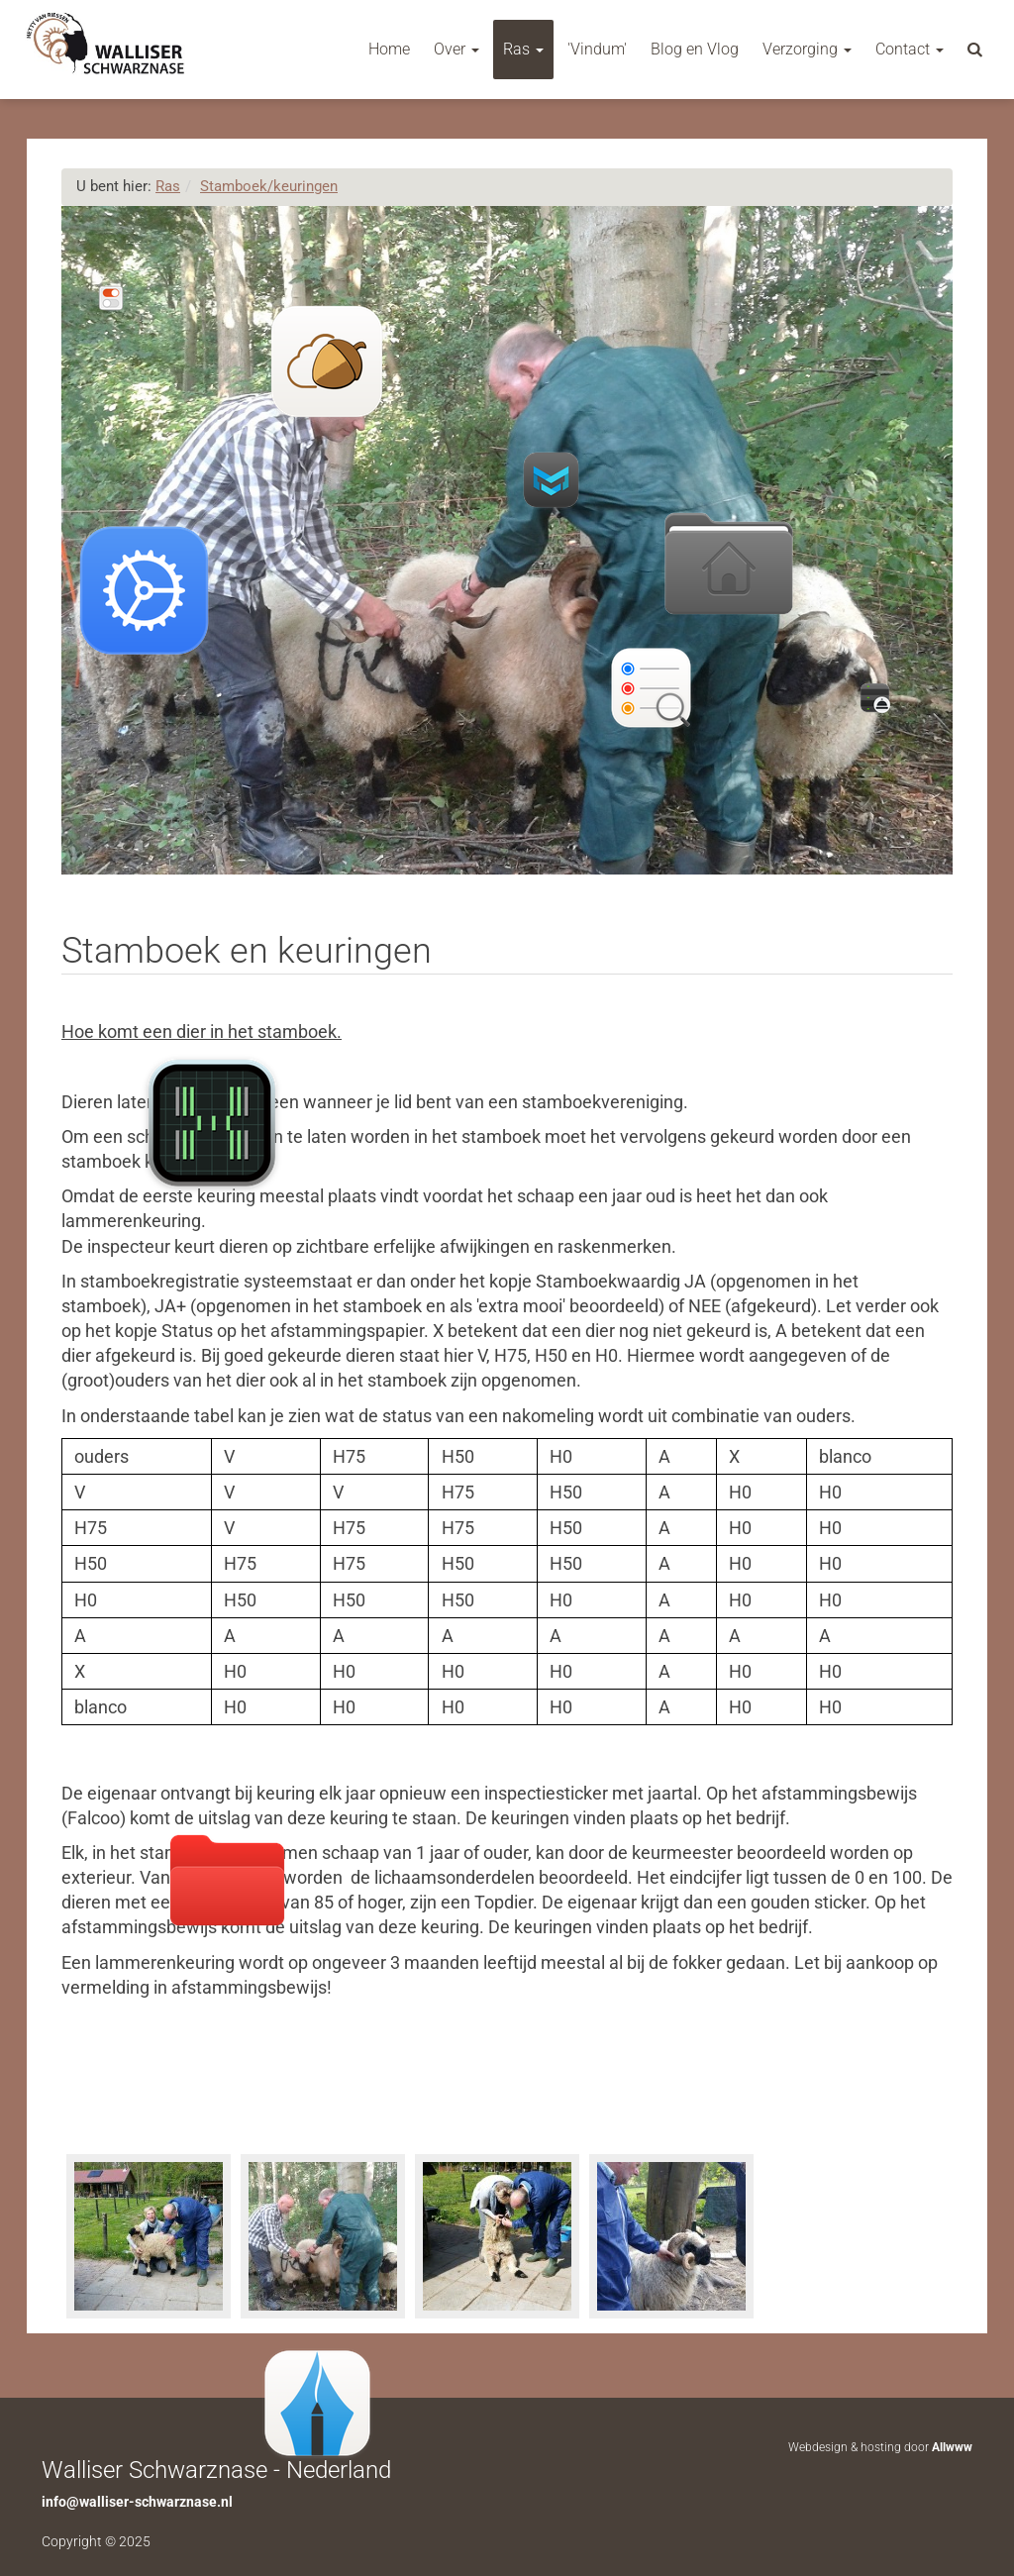 The width and height of the screenshot is (1014, 2576). What do you see at coordinates (111, 298) in the screenshot?
I see `open desktop preferences or settings` at bounding box center [111, 298].